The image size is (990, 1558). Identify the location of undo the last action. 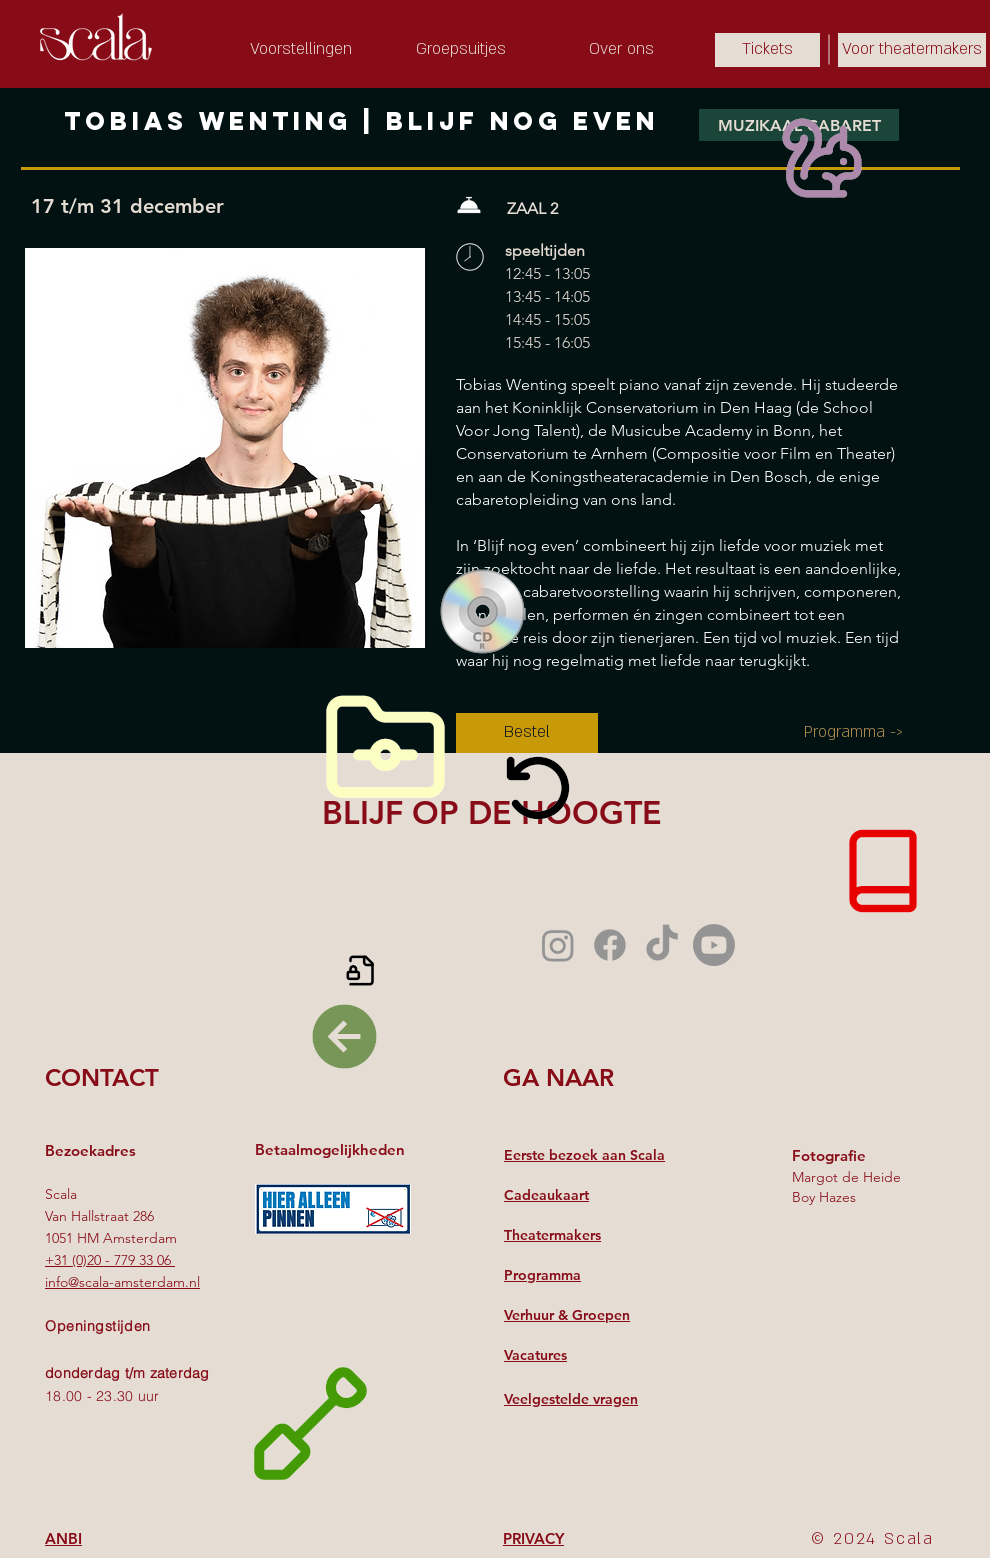
(538, 788).